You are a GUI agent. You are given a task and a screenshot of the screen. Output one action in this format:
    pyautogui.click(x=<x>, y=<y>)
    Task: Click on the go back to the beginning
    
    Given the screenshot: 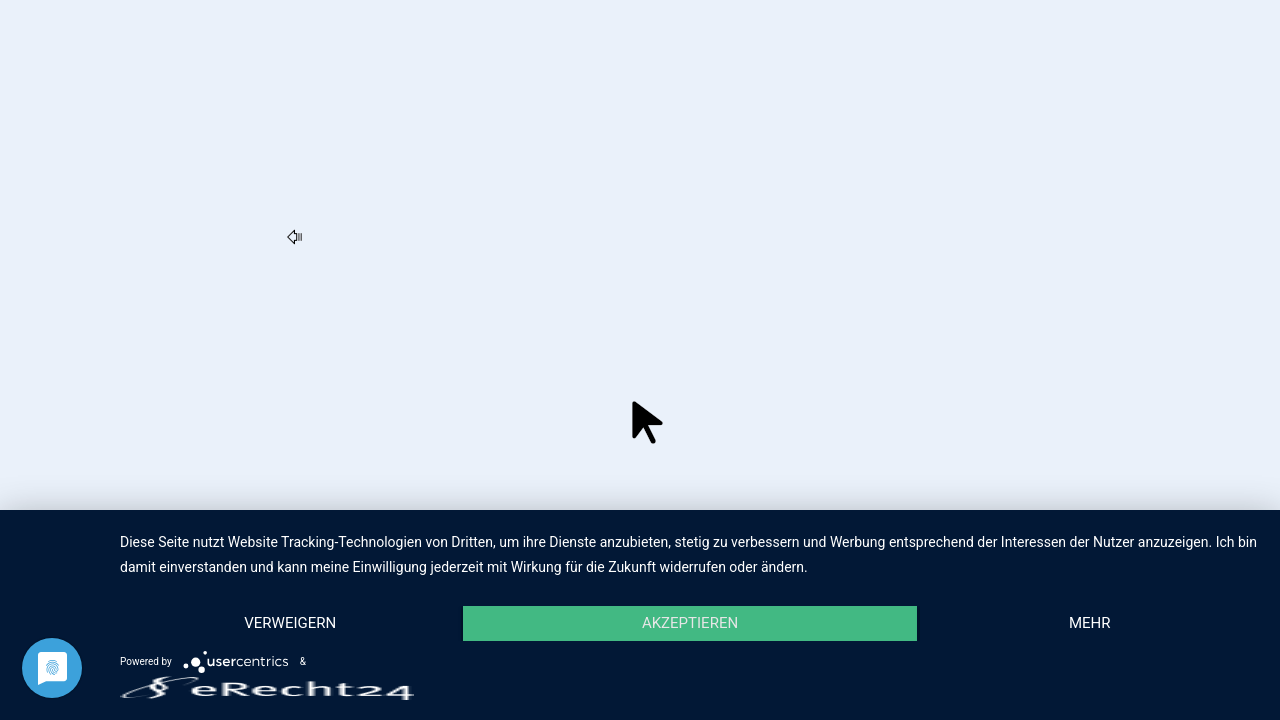 What is the action you would take?
    pyautogui.click(x=295, y=237)
    